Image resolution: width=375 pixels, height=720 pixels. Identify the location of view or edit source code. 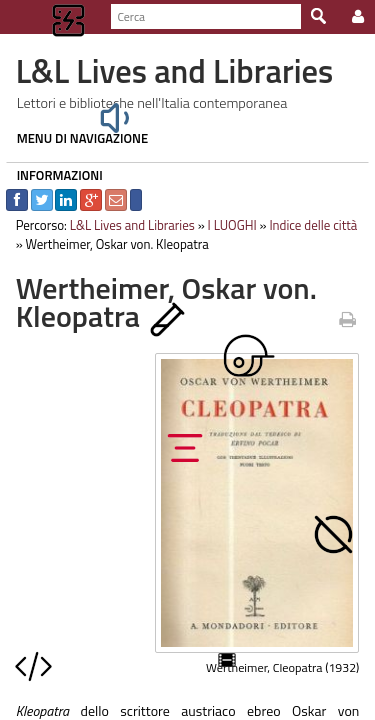
(33, 666).